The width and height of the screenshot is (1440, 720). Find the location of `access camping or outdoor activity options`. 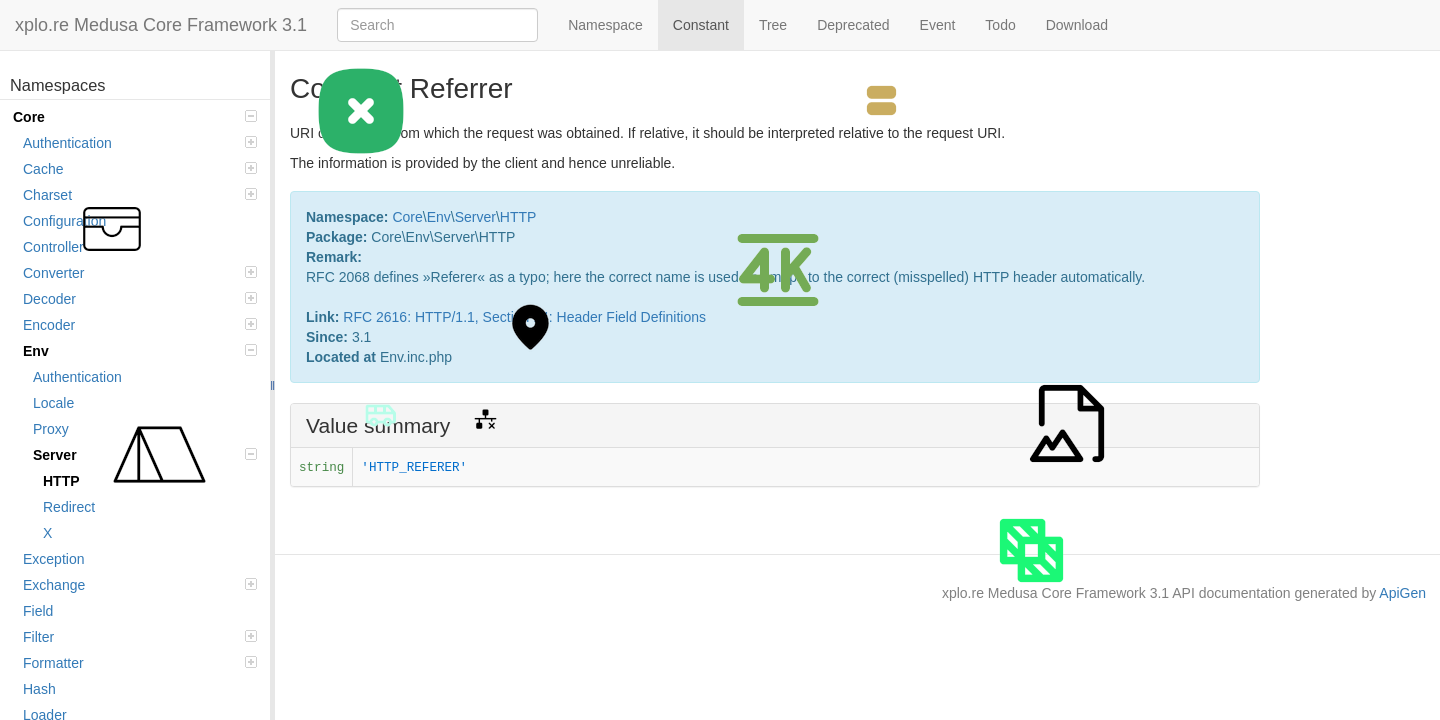

access camping or outdoor activity options is located at coordinates (159, 457).